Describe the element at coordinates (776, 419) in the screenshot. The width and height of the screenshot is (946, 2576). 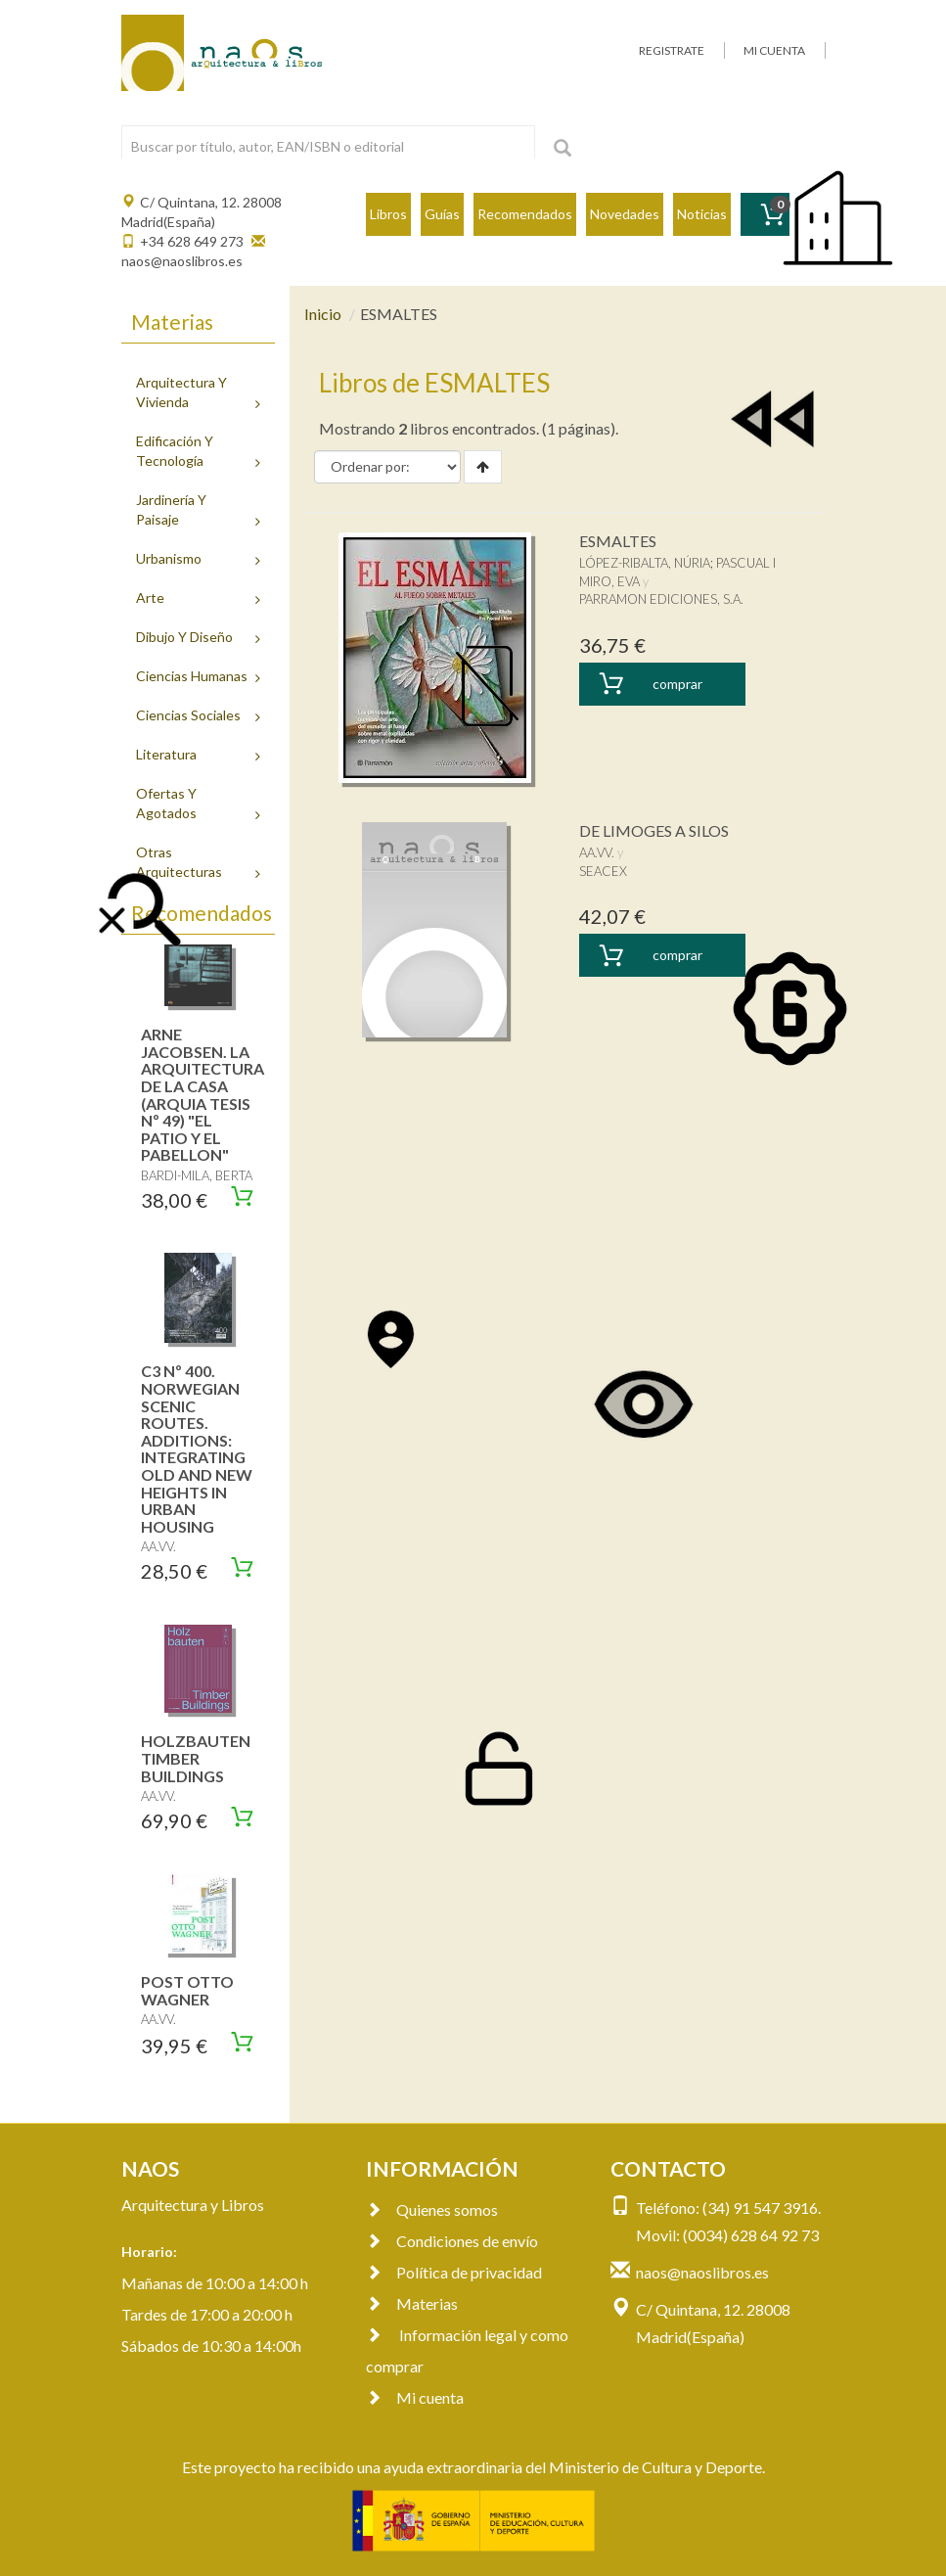
I see `rewind media playback` at that location.